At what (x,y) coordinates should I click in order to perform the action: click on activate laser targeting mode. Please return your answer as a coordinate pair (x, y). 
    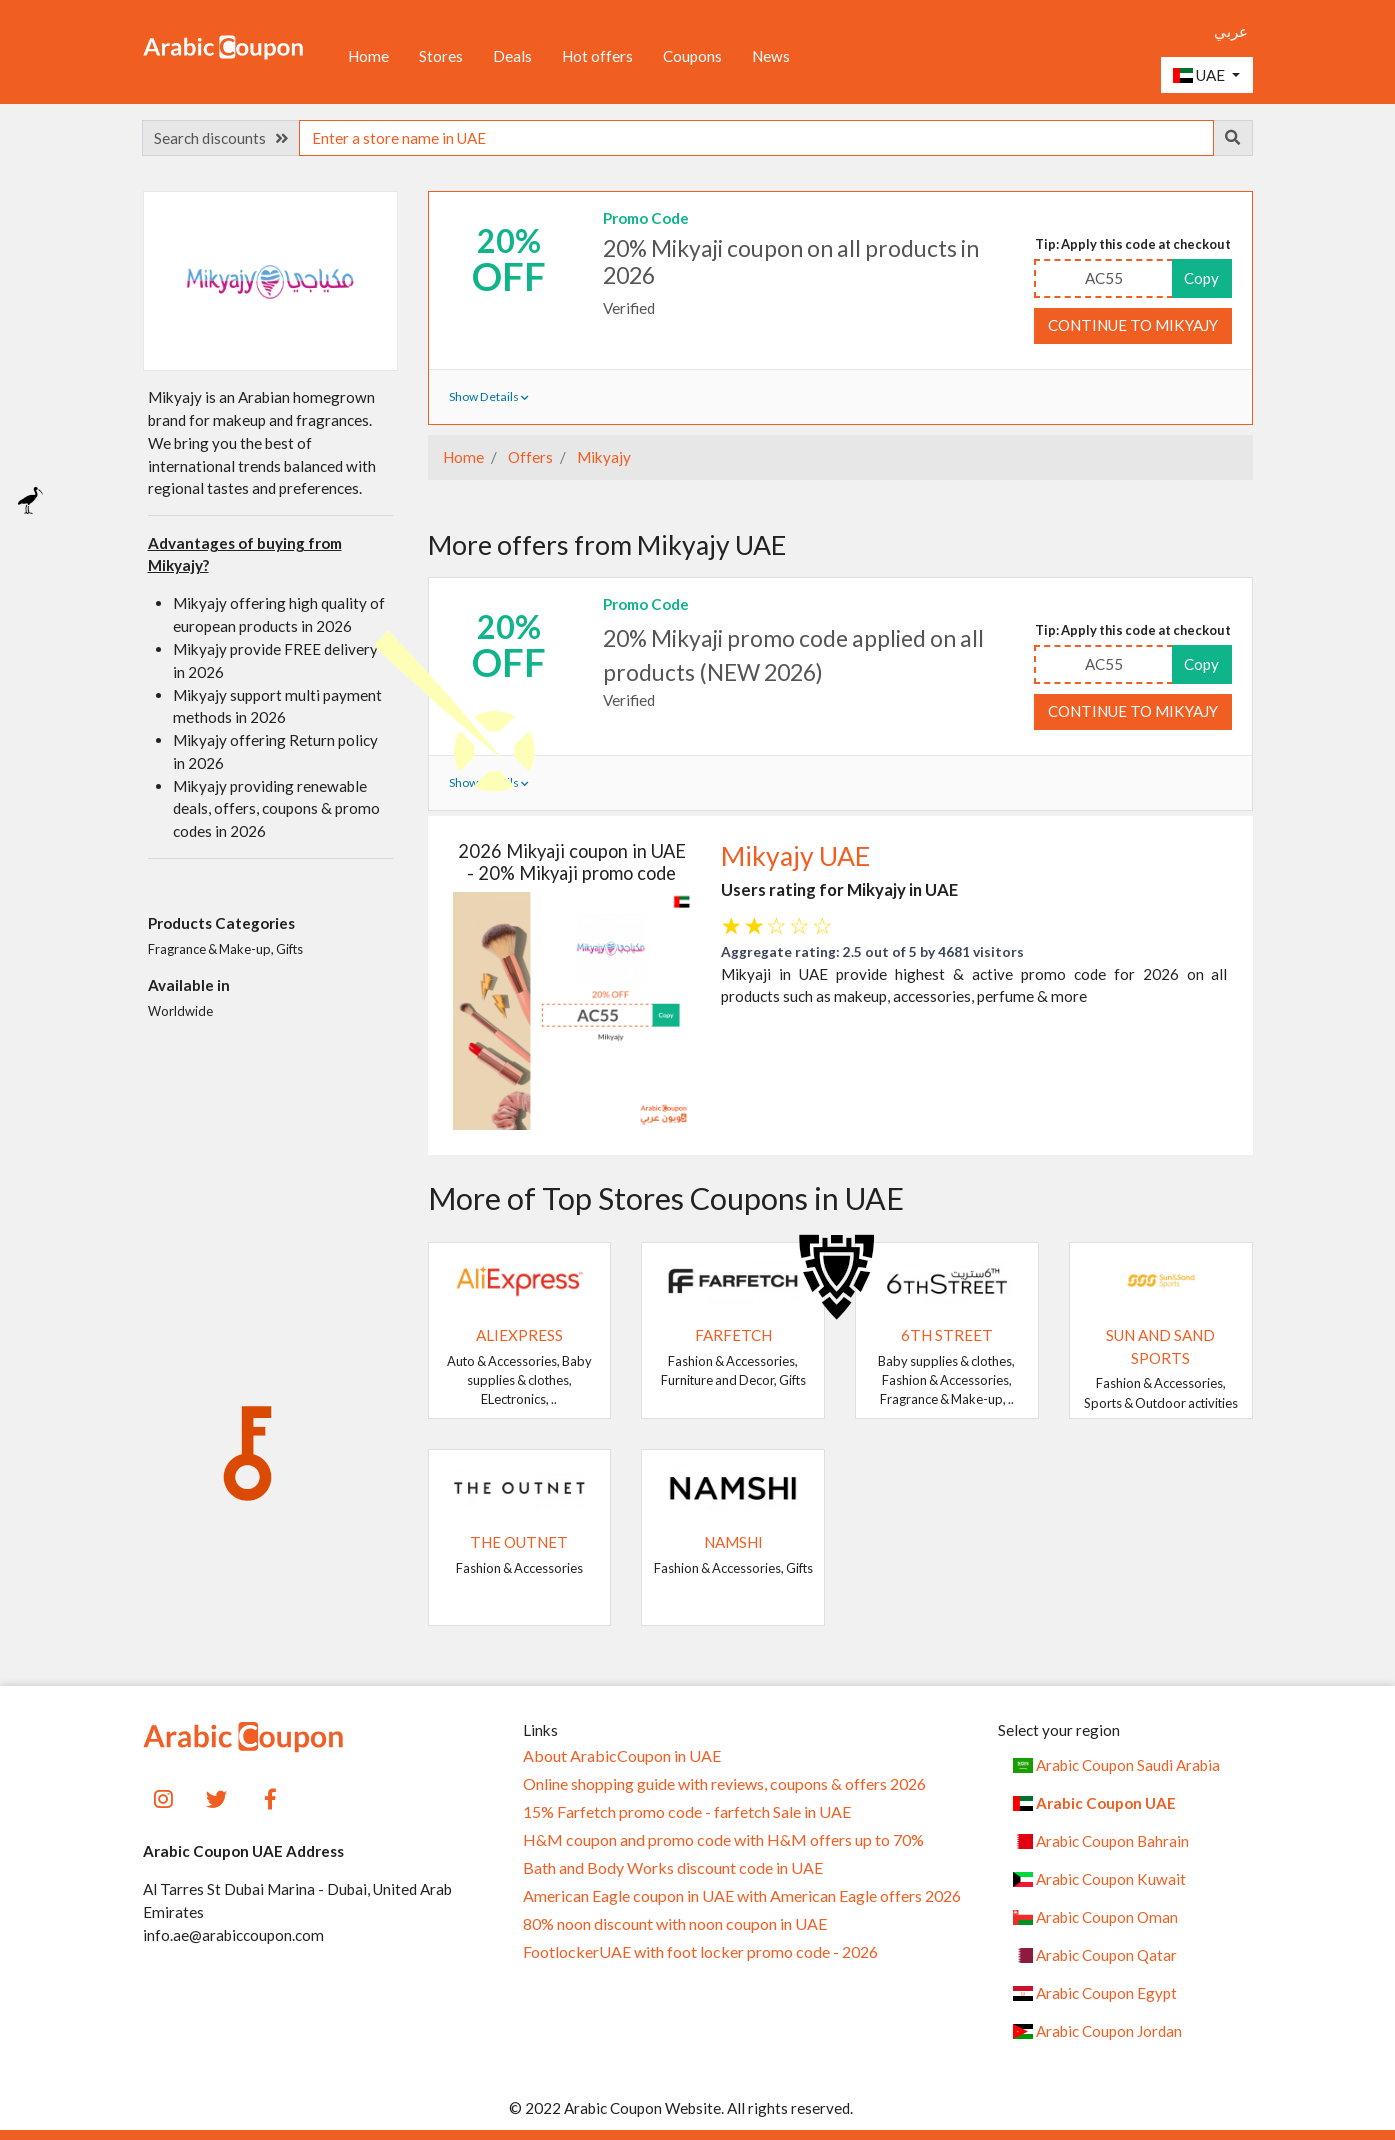
    Looking at the image, I should click on (454, 711).